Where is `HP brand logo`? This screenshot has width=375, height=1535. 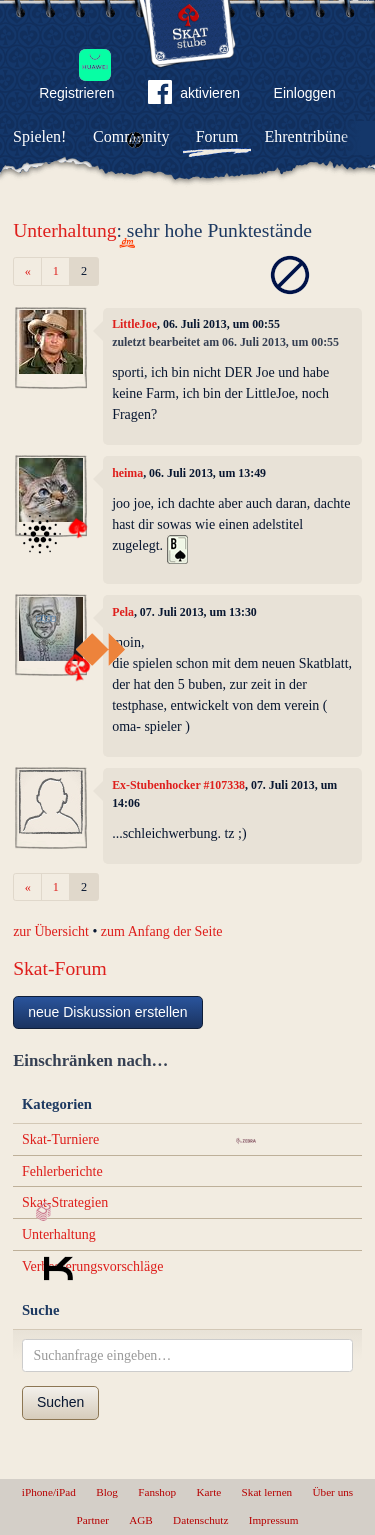
HP brand logo is located at coordinates (135, 140).